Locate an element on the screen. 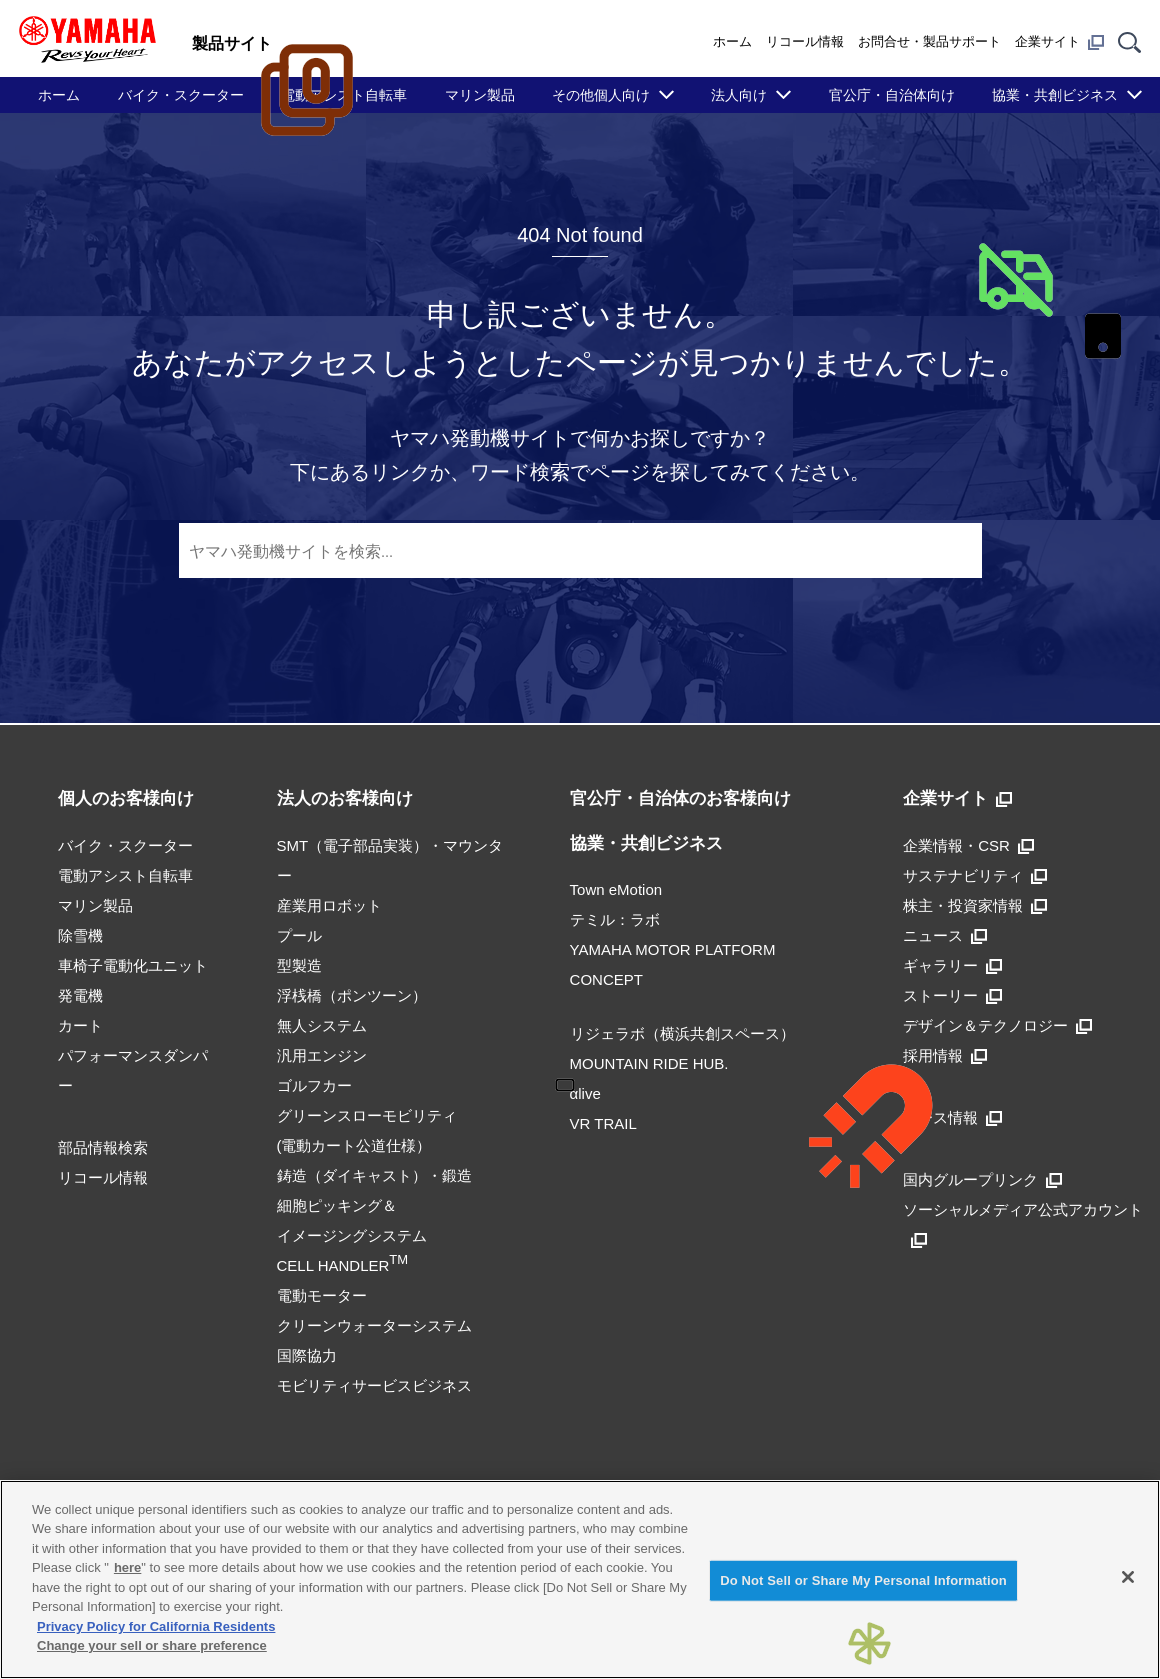 The height and width of the screenshot is (1679, 1160). adjust car air conditioning or fan settings is located at coordinates (869, 1643).